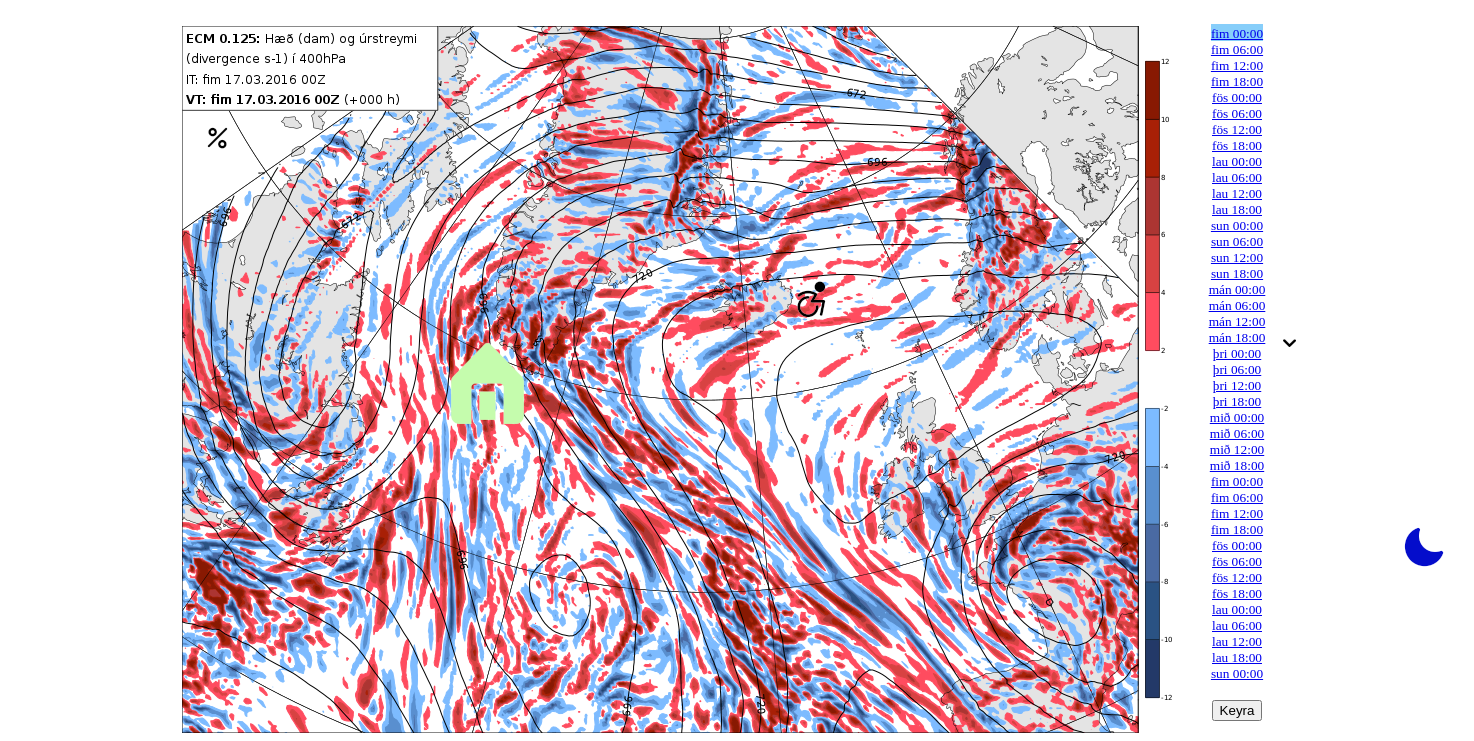 This screenshot has height=741, width=1474. I want to click on view discount or sale information, so click(217, 137).